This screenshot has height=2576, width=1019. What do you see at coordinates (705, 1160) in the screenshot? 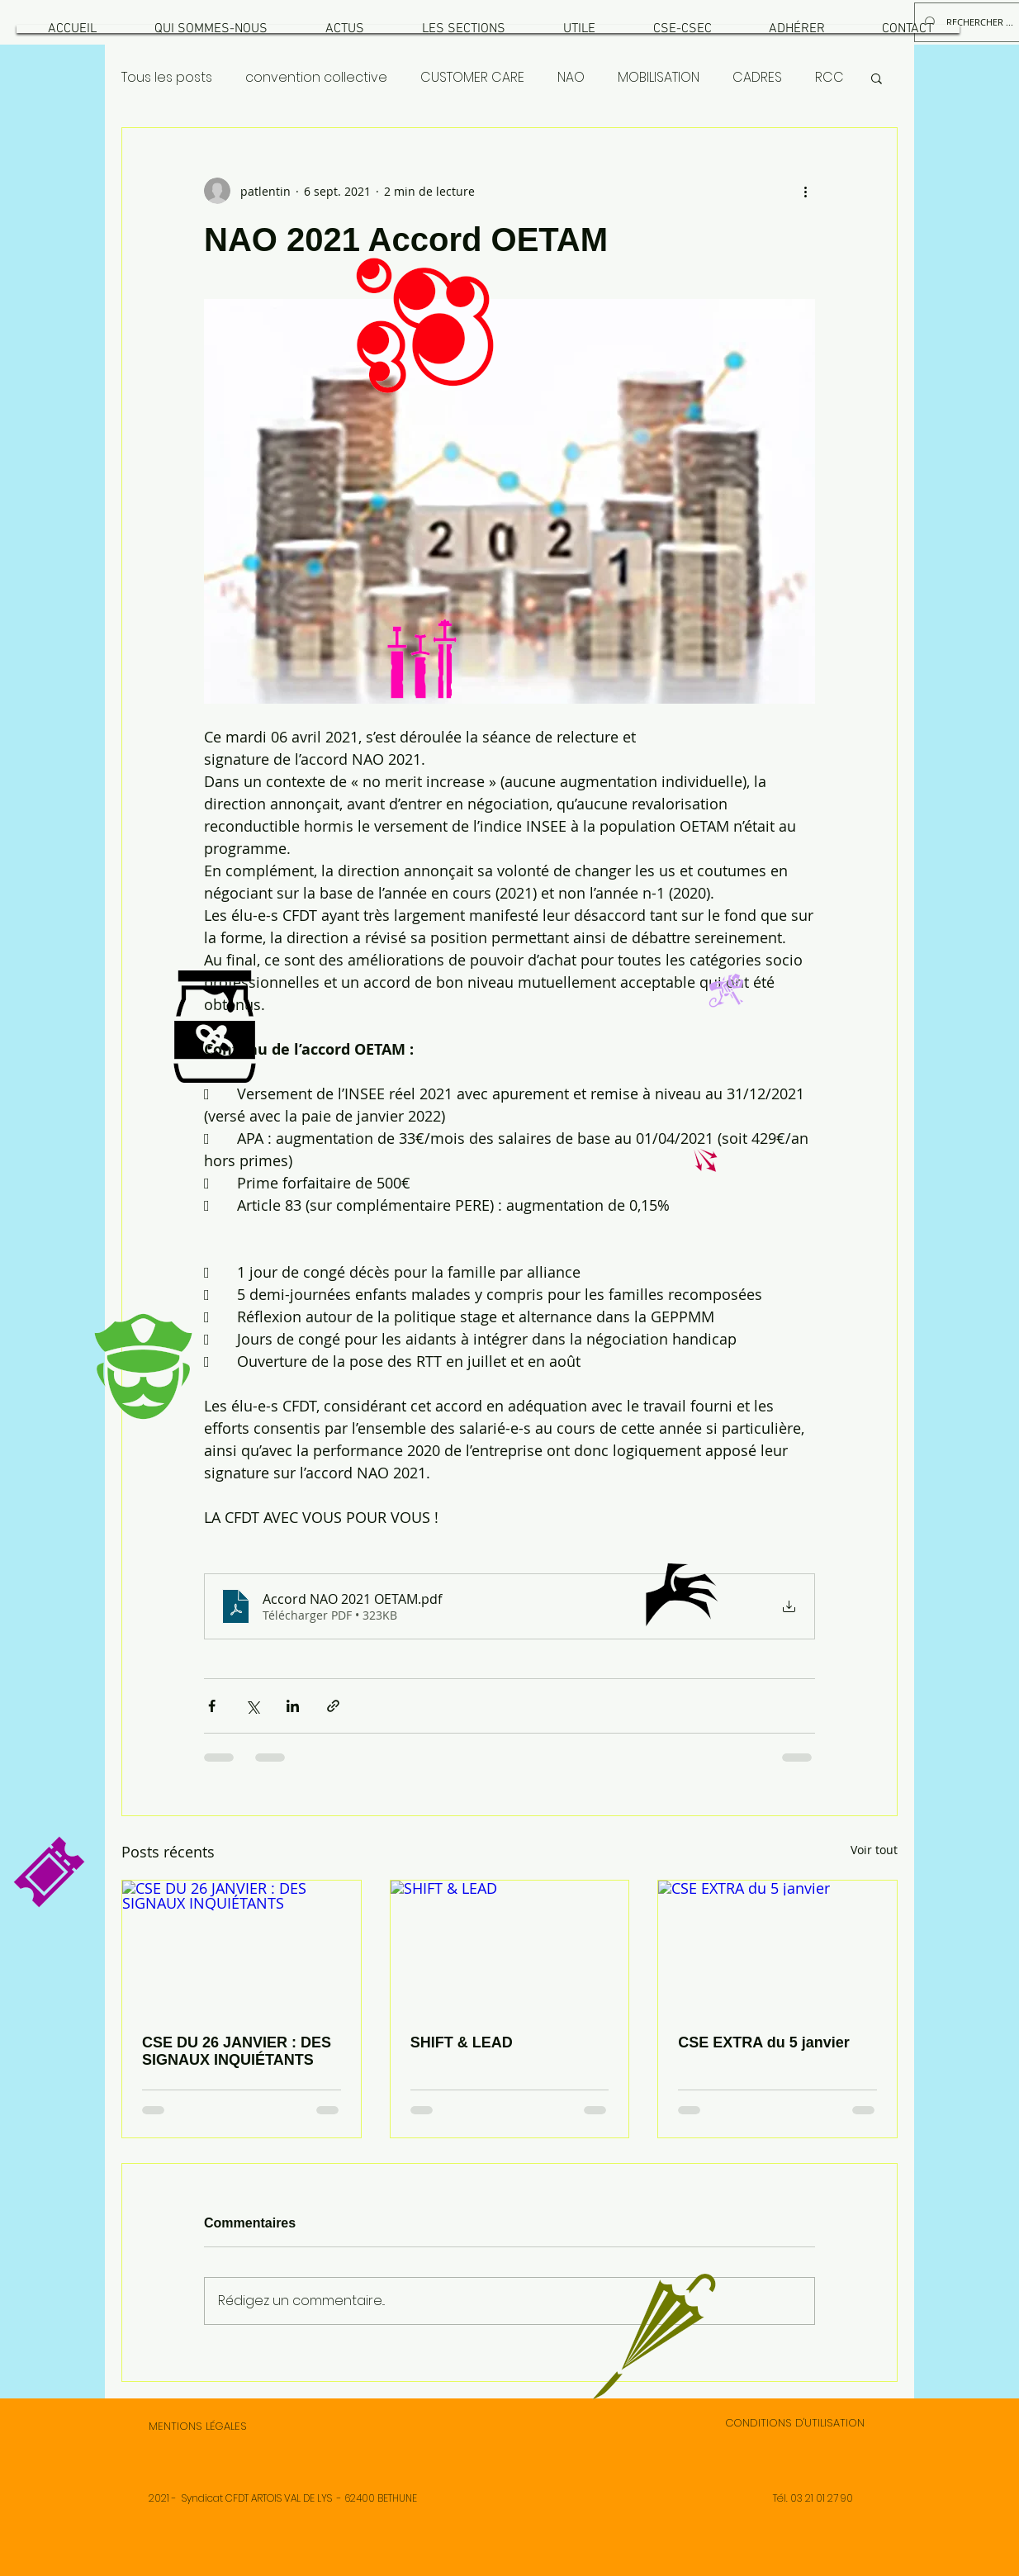
I see `indicates an attack or strike action` at bounding box center [705, 1160].